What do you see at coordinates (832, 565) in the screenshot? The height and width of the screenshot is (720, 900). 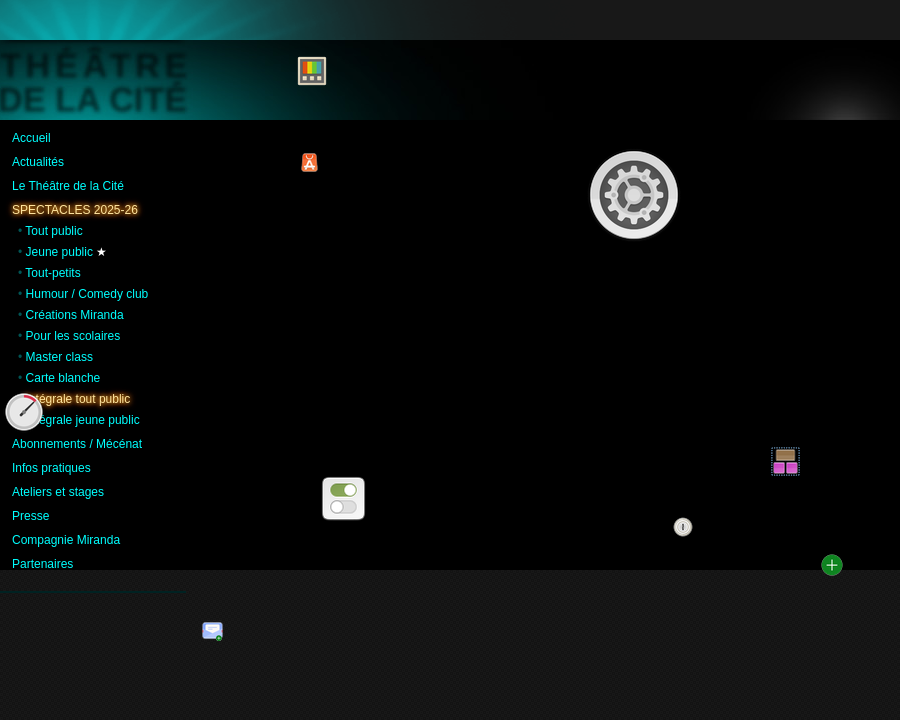 I see `add a new item` at bounding box center [832, 565].